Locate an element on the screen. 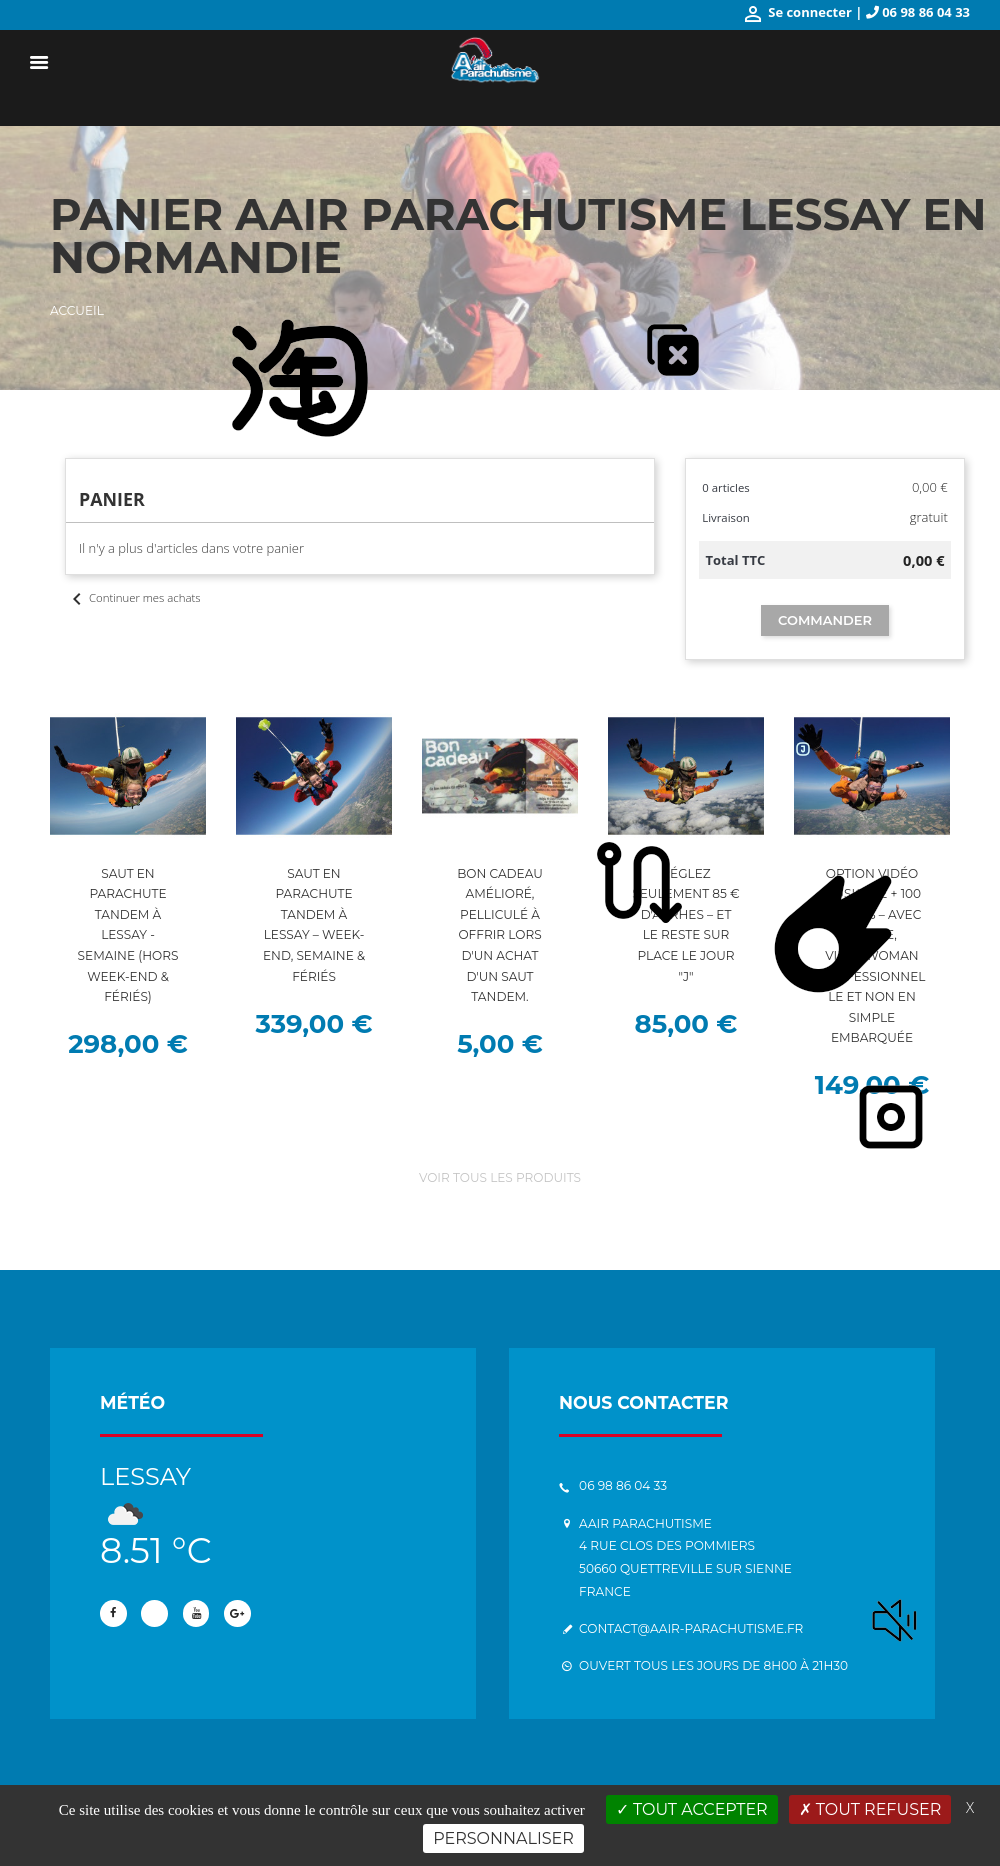 This screenshot has width=1000, height=1866. open taobao shopping app is located at coordinates (300, 375).